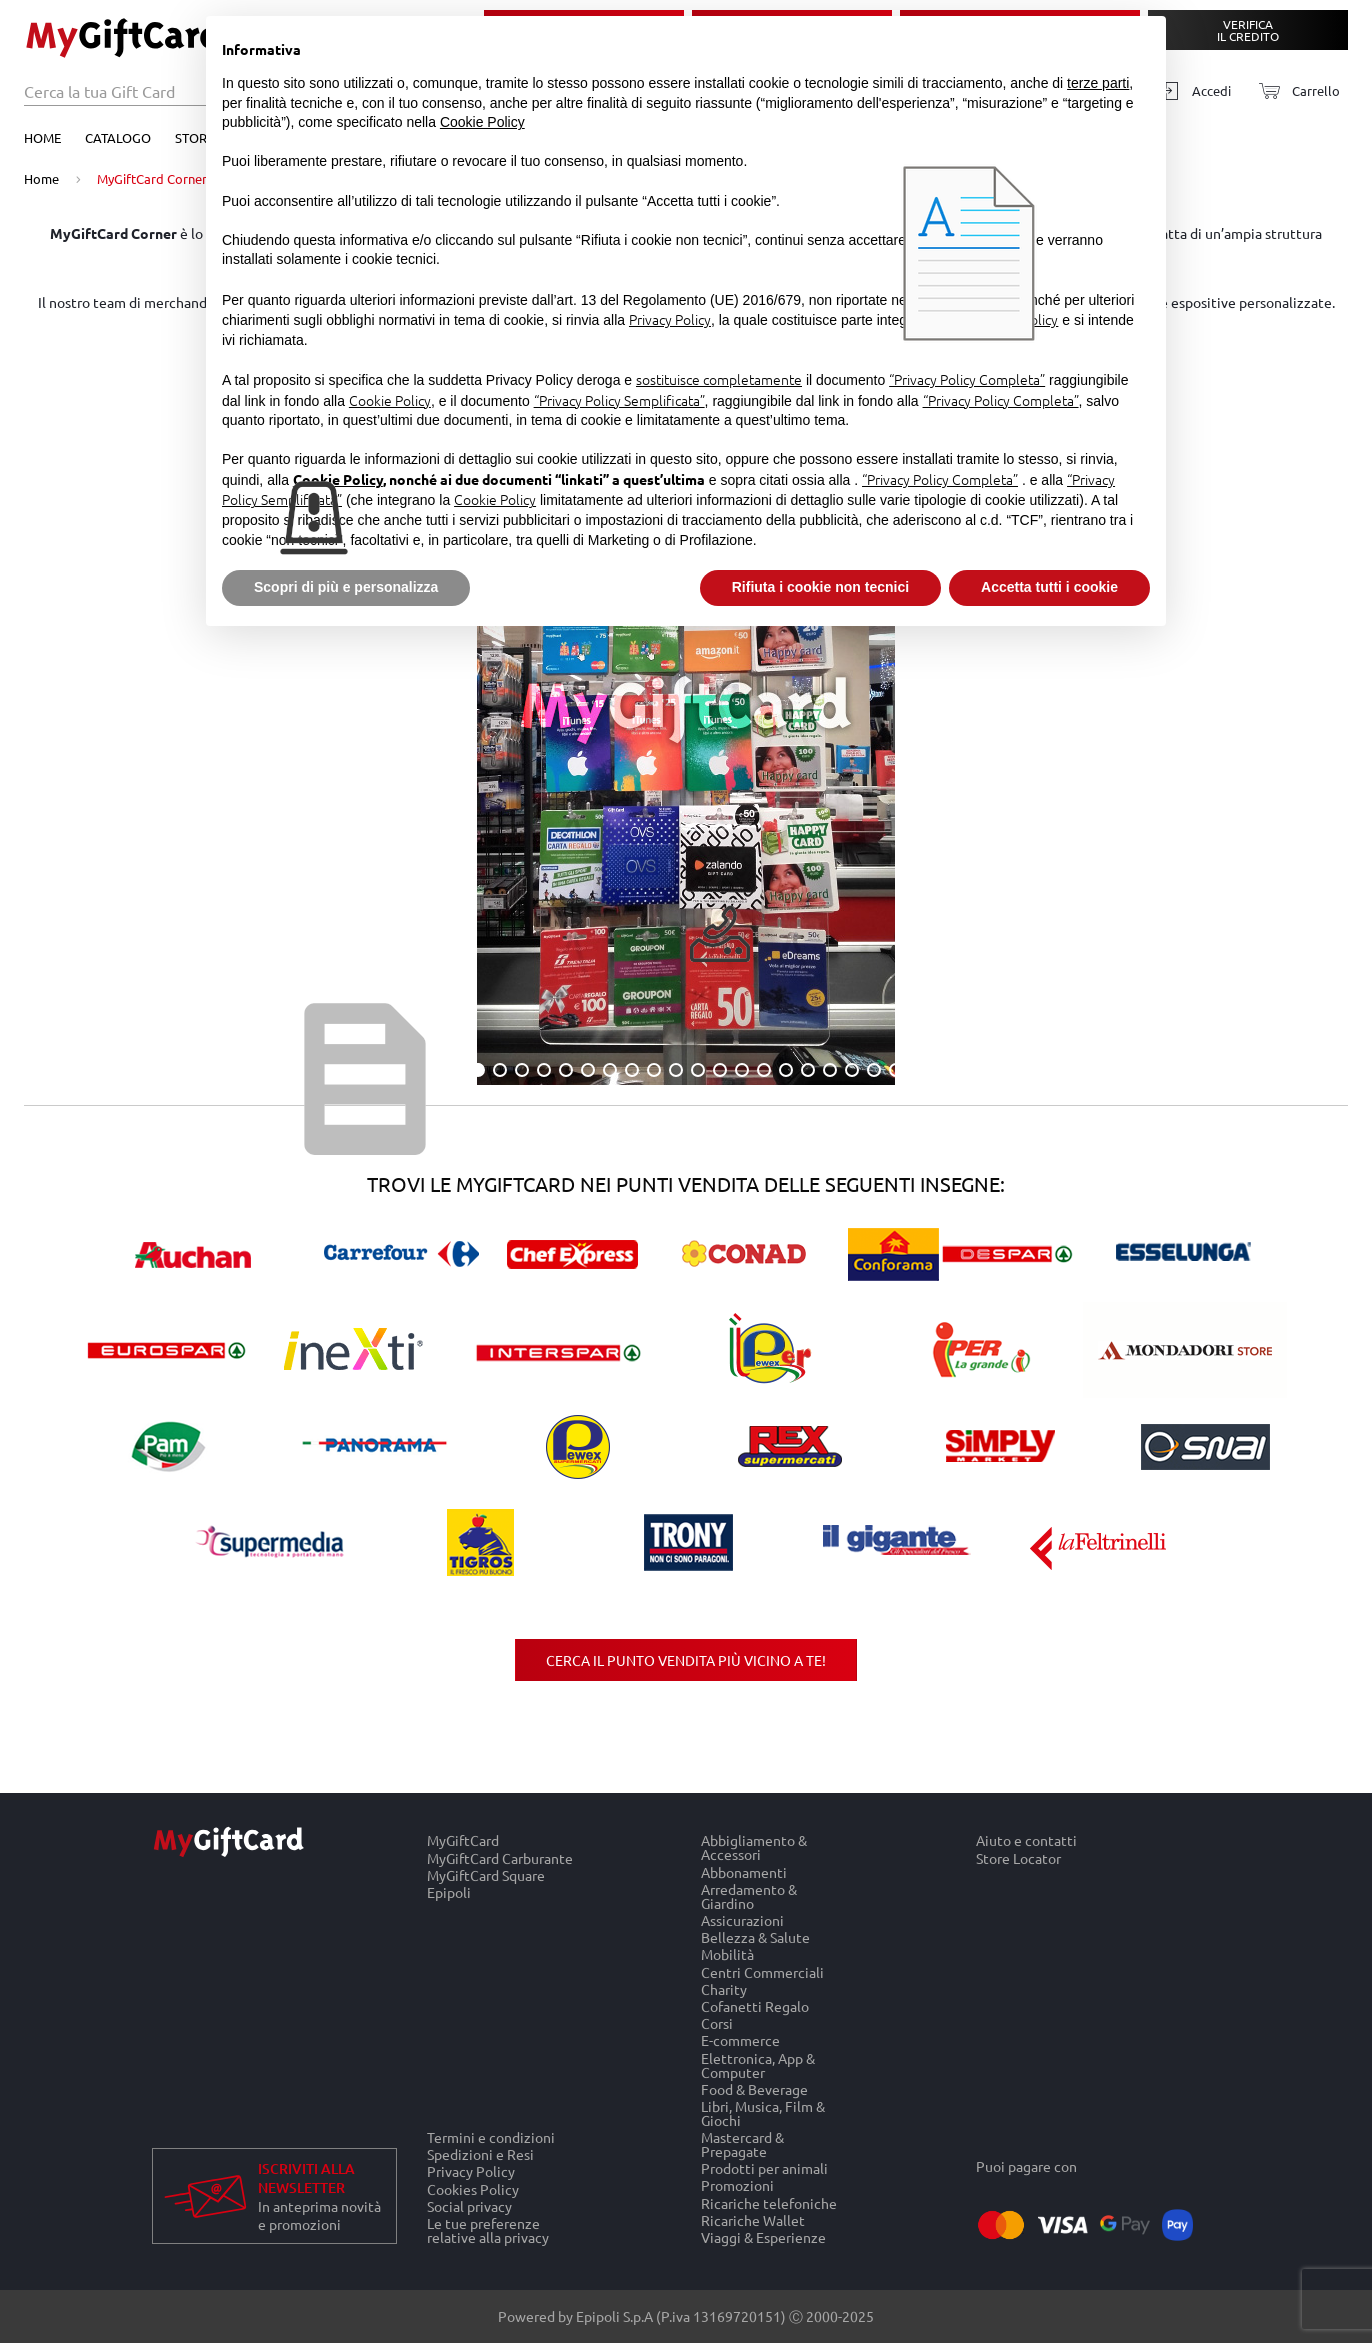 The width and height of the screenshot is (1372, 2343). What do you see at coordinates (365, 1074) in the screenshot?
I see `select all items in a document or list` at bounding box center [365, 1074].